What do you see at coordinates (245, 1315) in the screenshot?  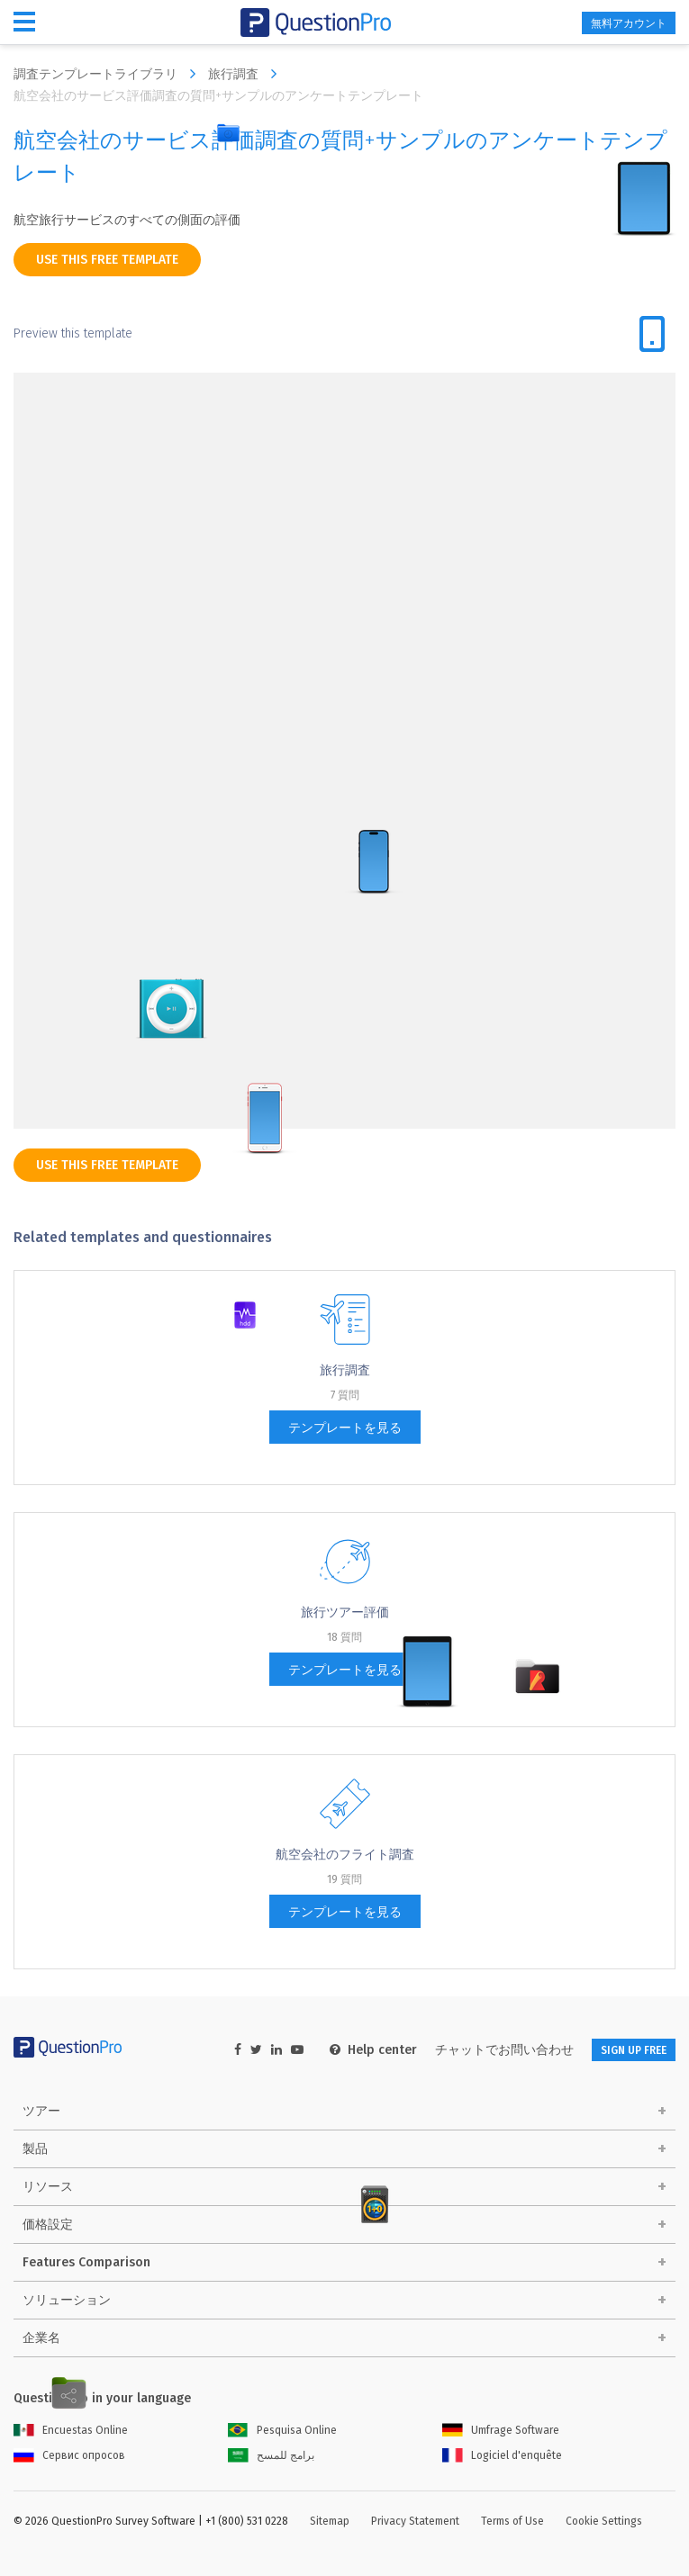 I see `virtualbox hard disk drive file` at bounding box center [245, 1315].